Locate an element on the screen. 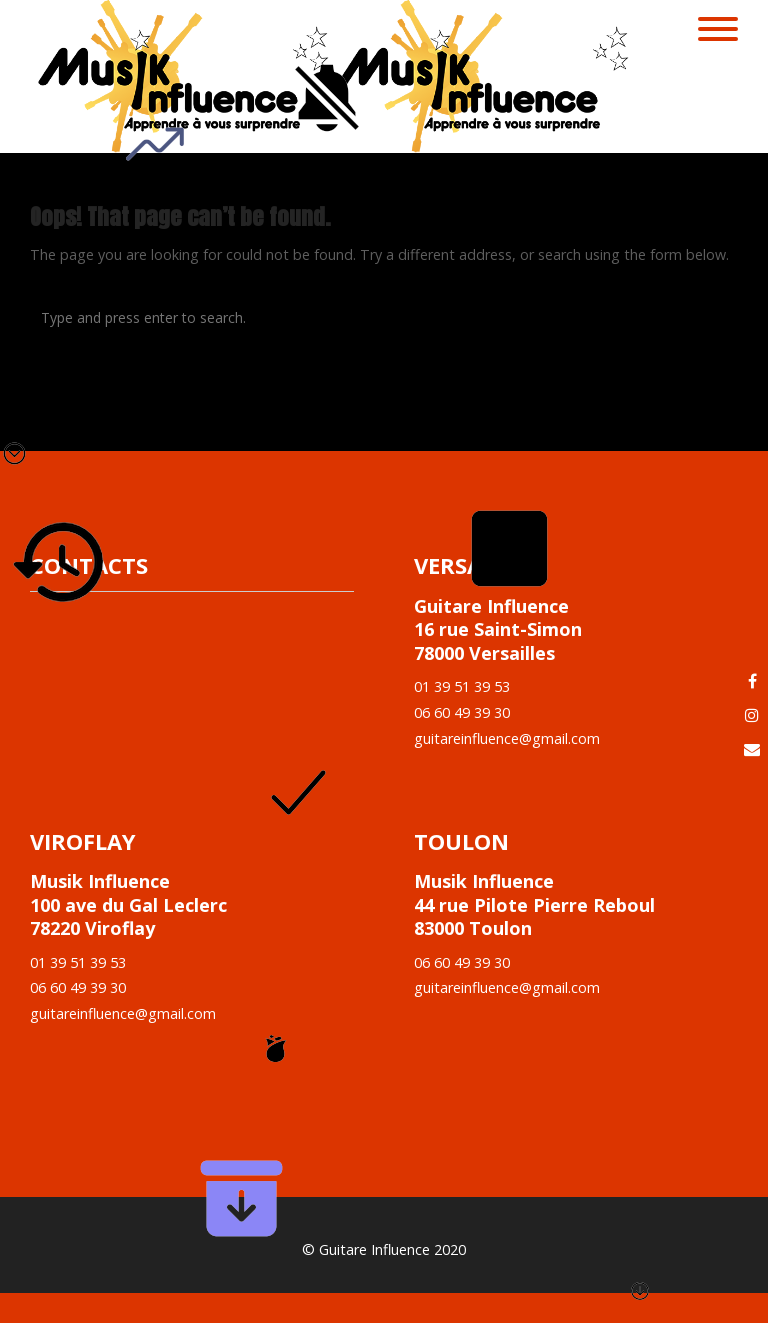 The width and height of the screenshot is (768, 1323). stop or halt media playback is located at coordinates (509, 548).